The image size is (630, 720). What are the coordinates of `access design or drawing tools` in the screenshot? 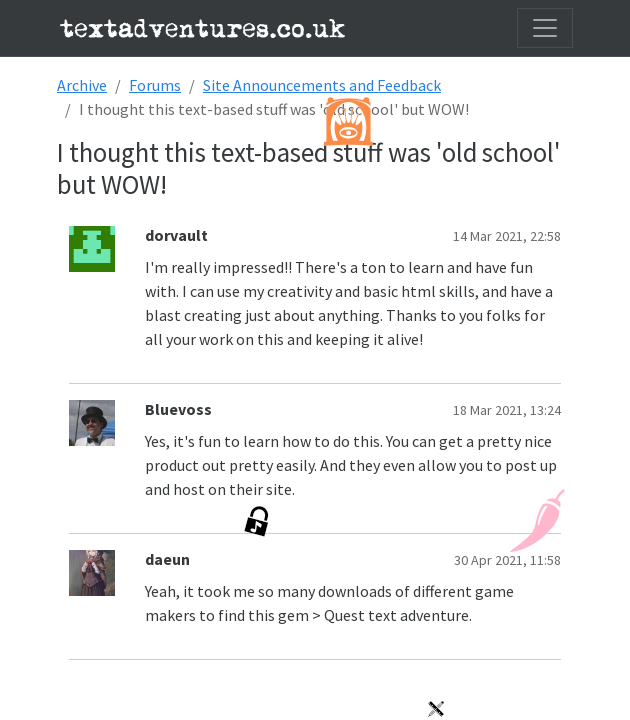 It's located at (436, 709).